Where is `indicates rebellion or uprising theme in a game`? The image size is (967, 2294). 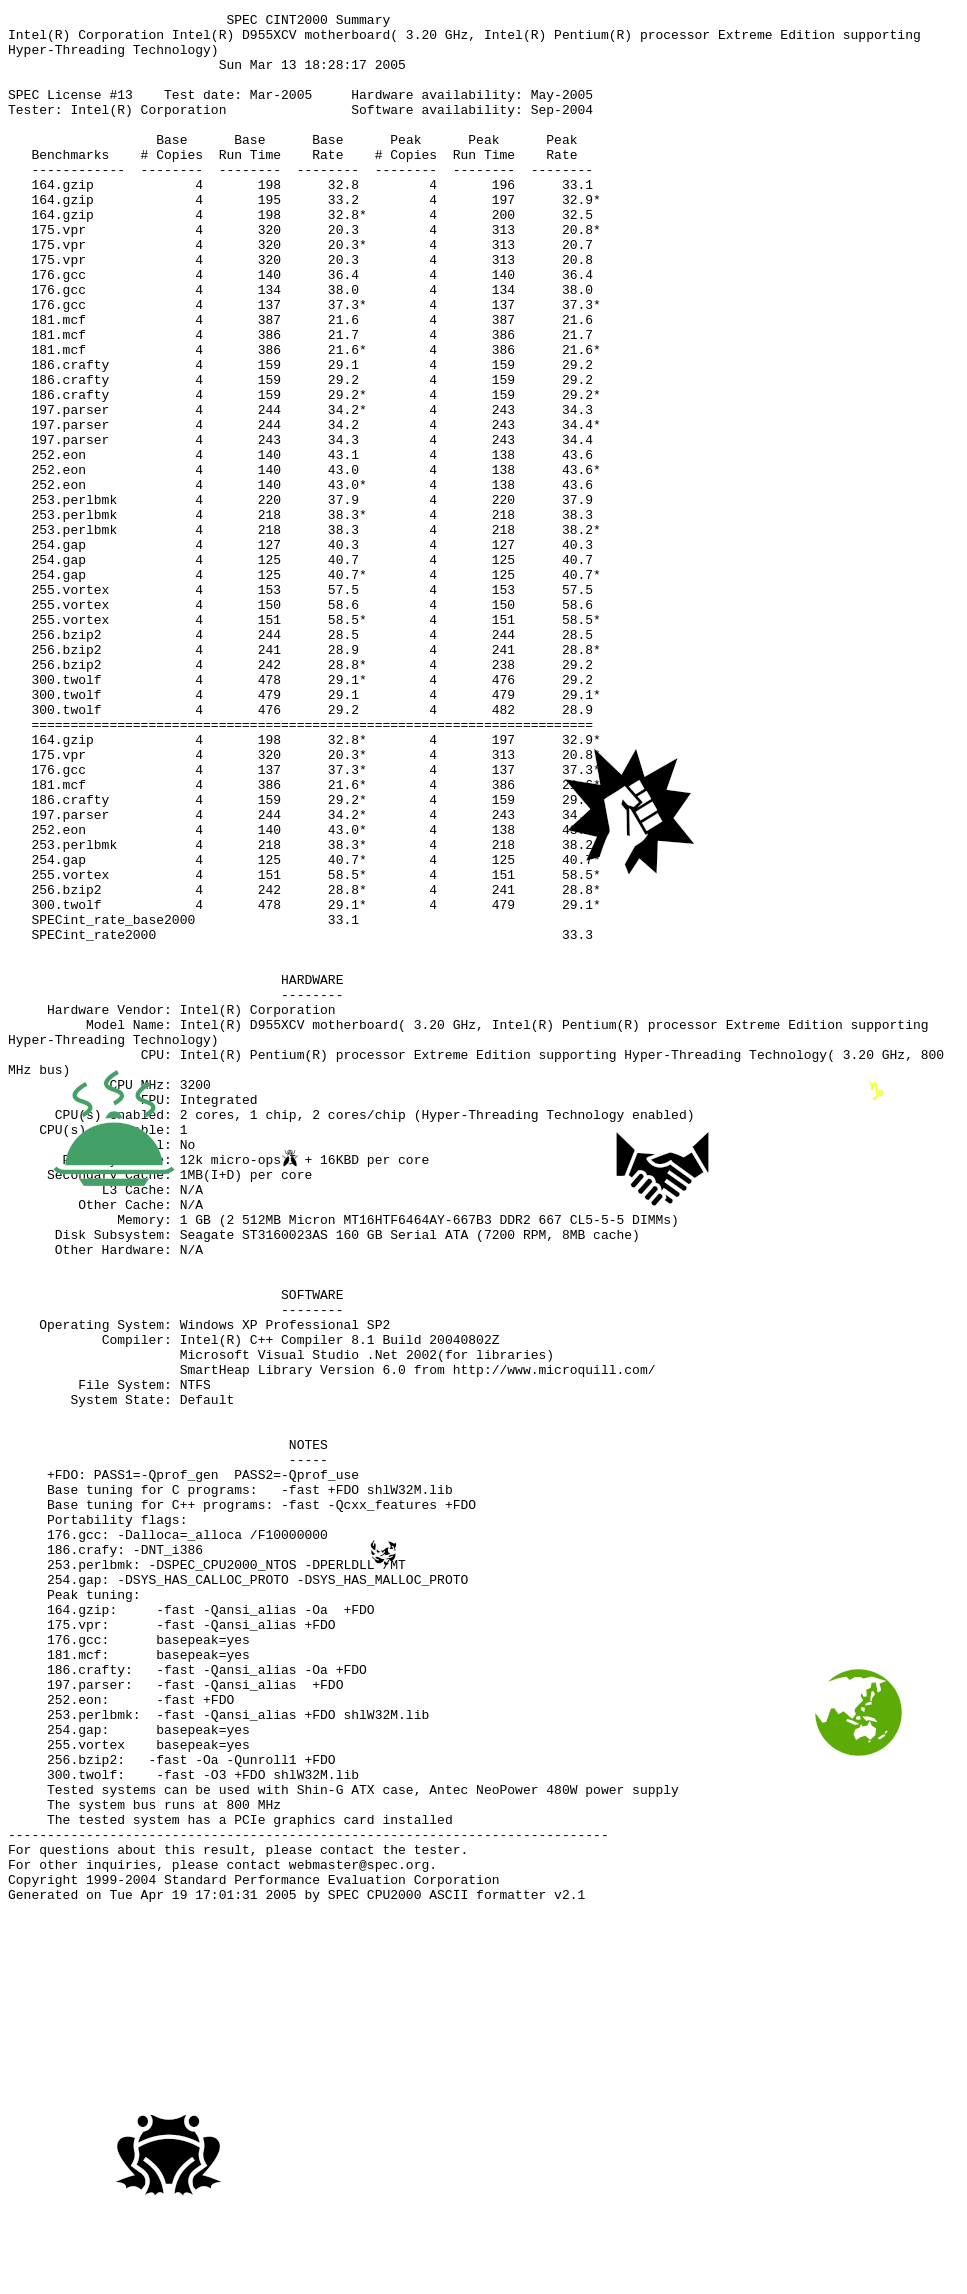
indicates rebellion or uprising theme in a game is located at coordinates (629, 811).